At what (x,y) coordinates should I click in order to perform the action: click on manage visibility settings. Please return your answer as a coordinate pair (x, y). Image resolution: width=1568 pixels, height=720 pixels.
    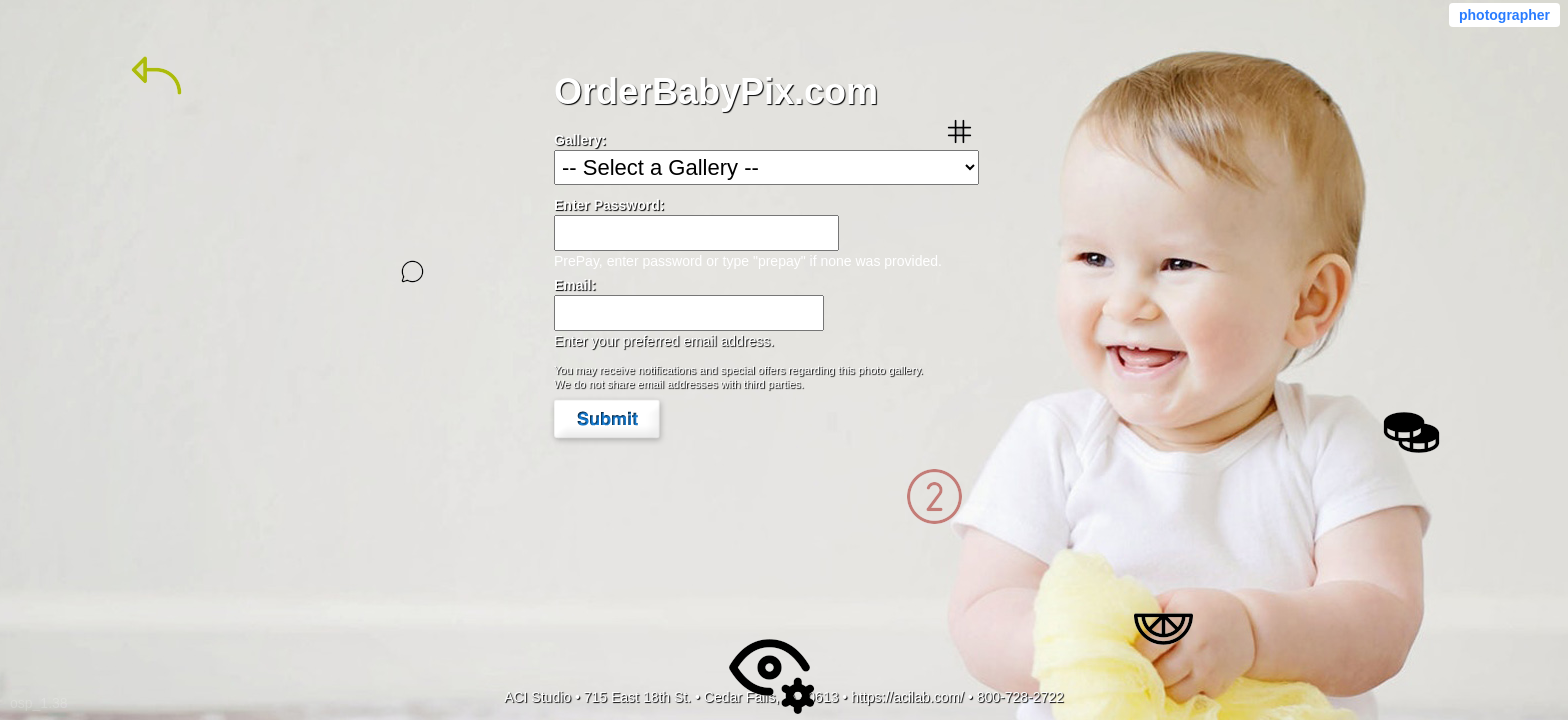
    Looking at the image, I should click on (769, 667).